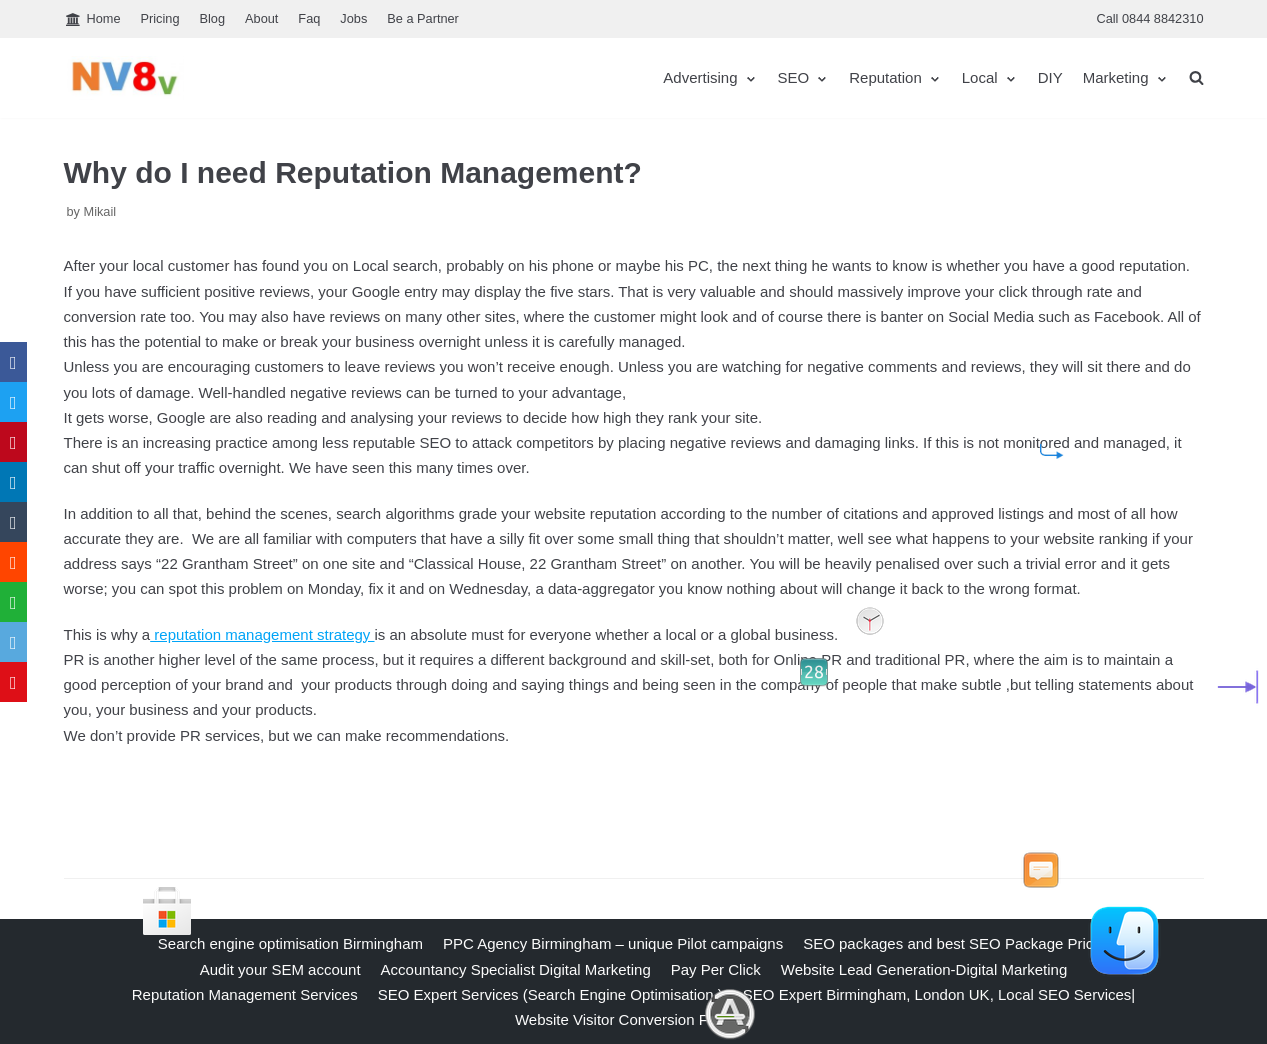 The height and width of the screenshot is (1044, 1267). What do you see at coordinates (730, 1014) in the screenshot?
I see `check for available software updates` at bounding box center [730, 1014].